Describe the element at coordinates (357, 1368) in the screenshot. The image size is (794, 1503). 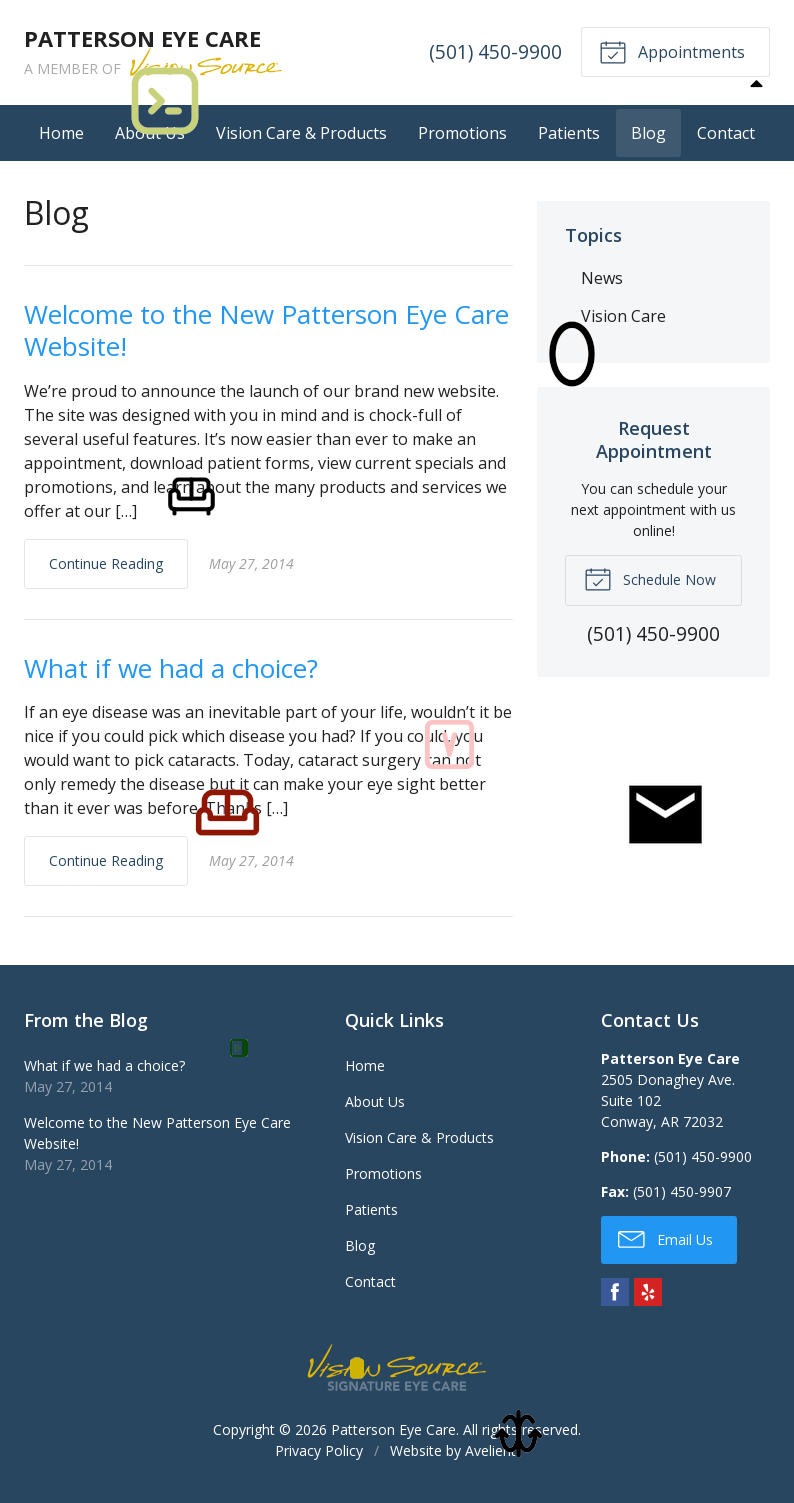
I see `indicates full battery charge status` at that location.